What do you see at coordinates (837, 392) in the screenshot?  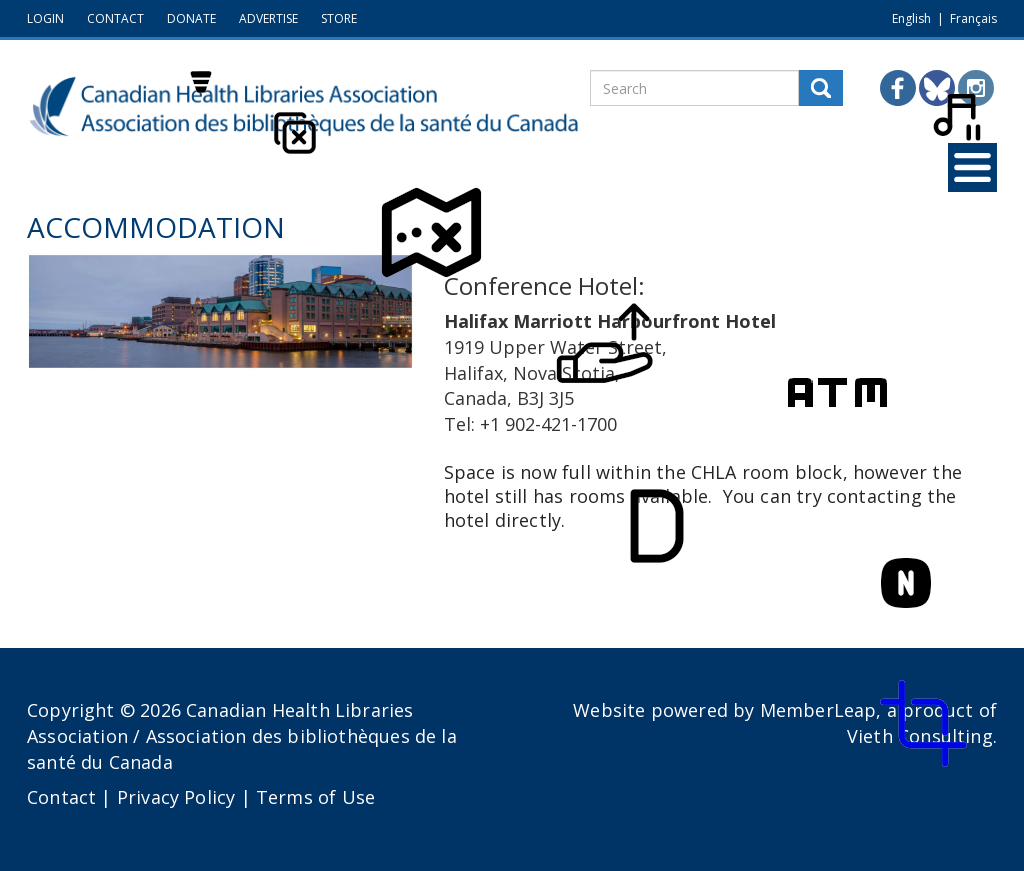 I see `locate nearby ATM machines` at bounding box center [837, 392].